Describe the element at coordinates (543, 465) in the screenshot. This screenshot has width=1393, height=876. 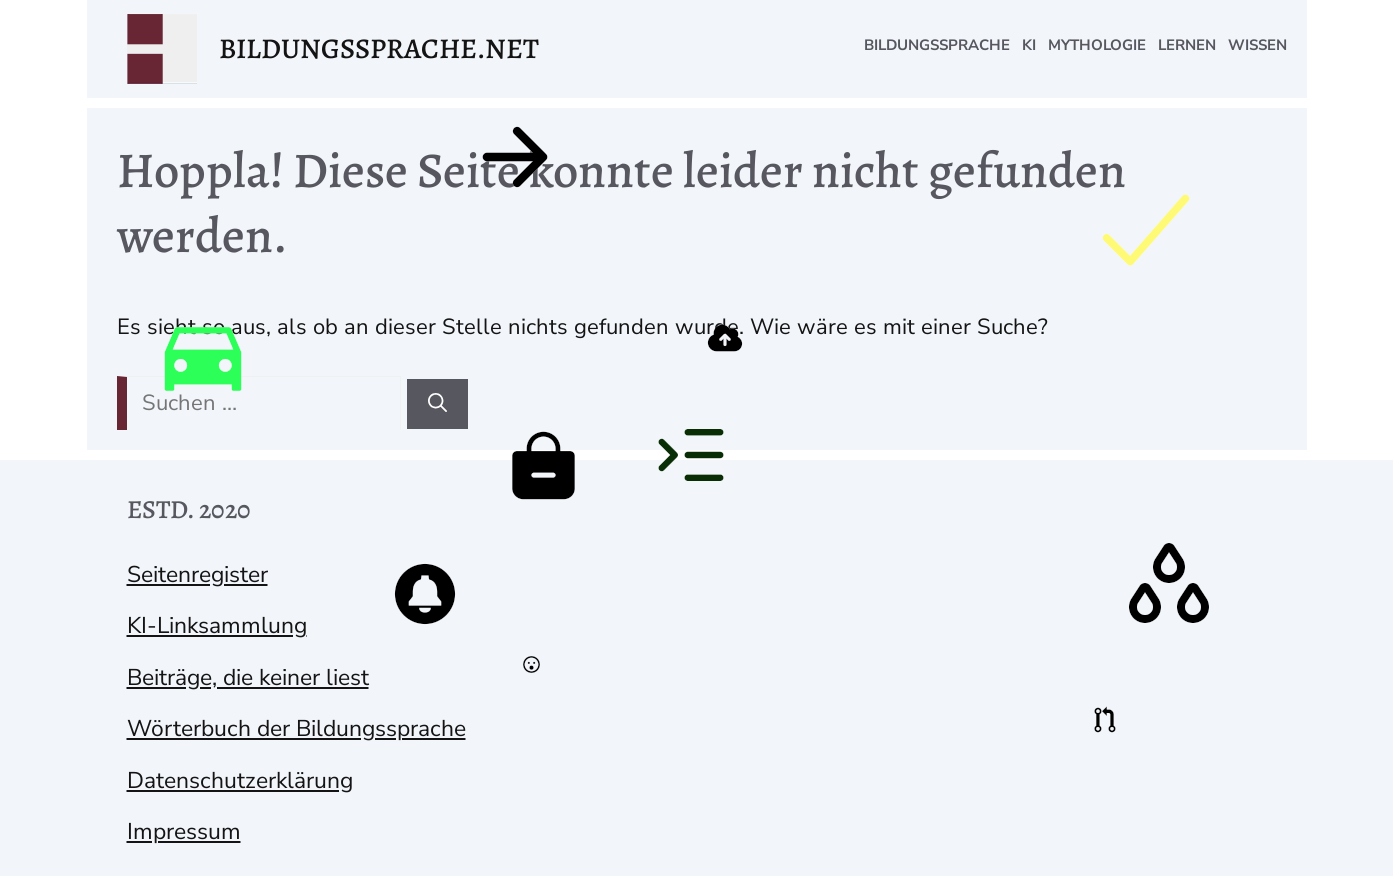
I see `remove item from shopping bag` at that location.